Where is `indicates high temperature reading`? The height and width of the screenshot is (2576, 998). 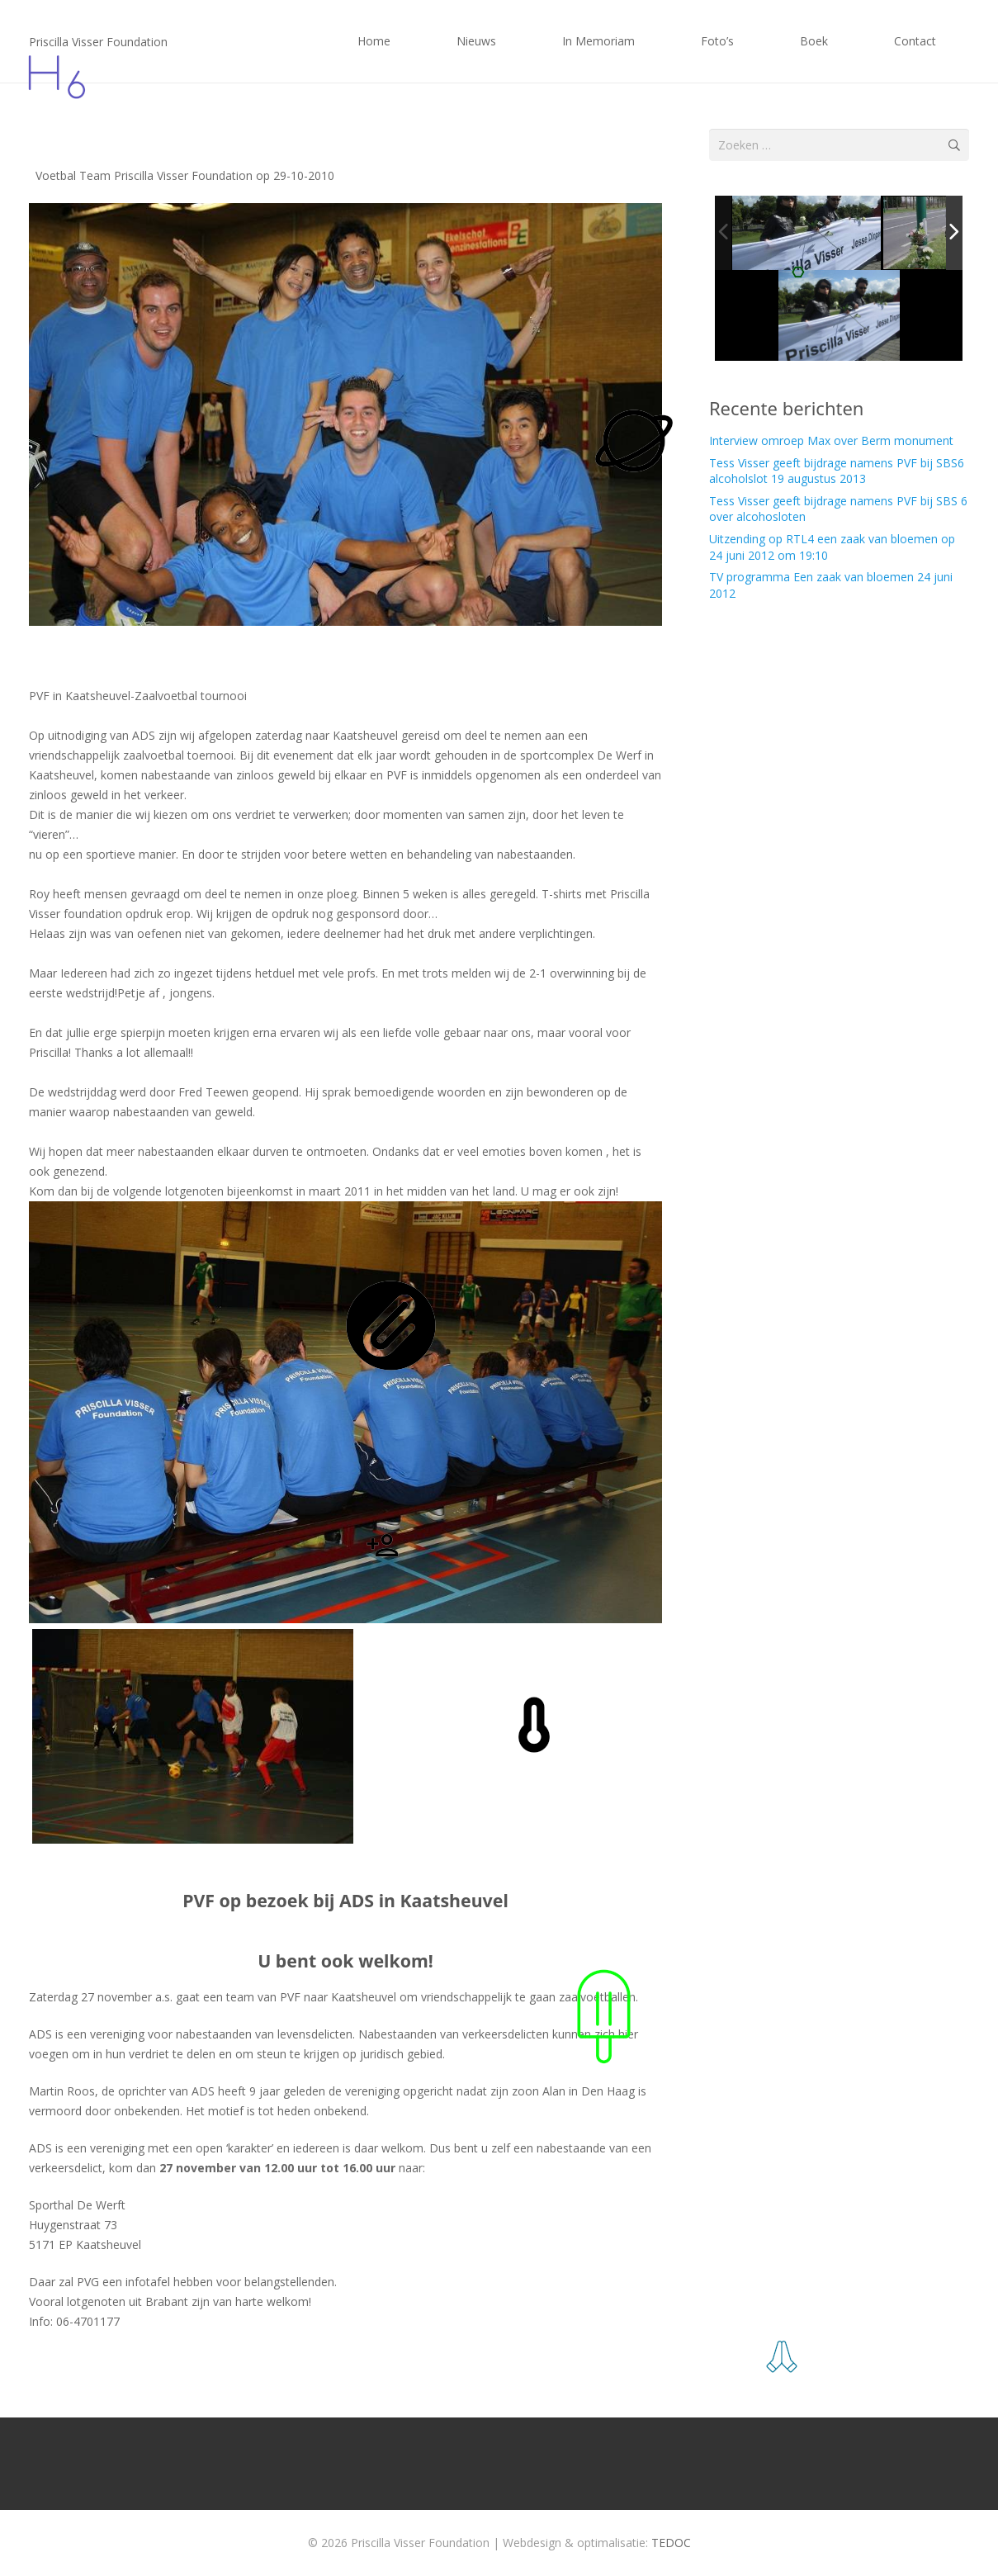 indicates high temperature reading is located at coordinates (534, 1725).